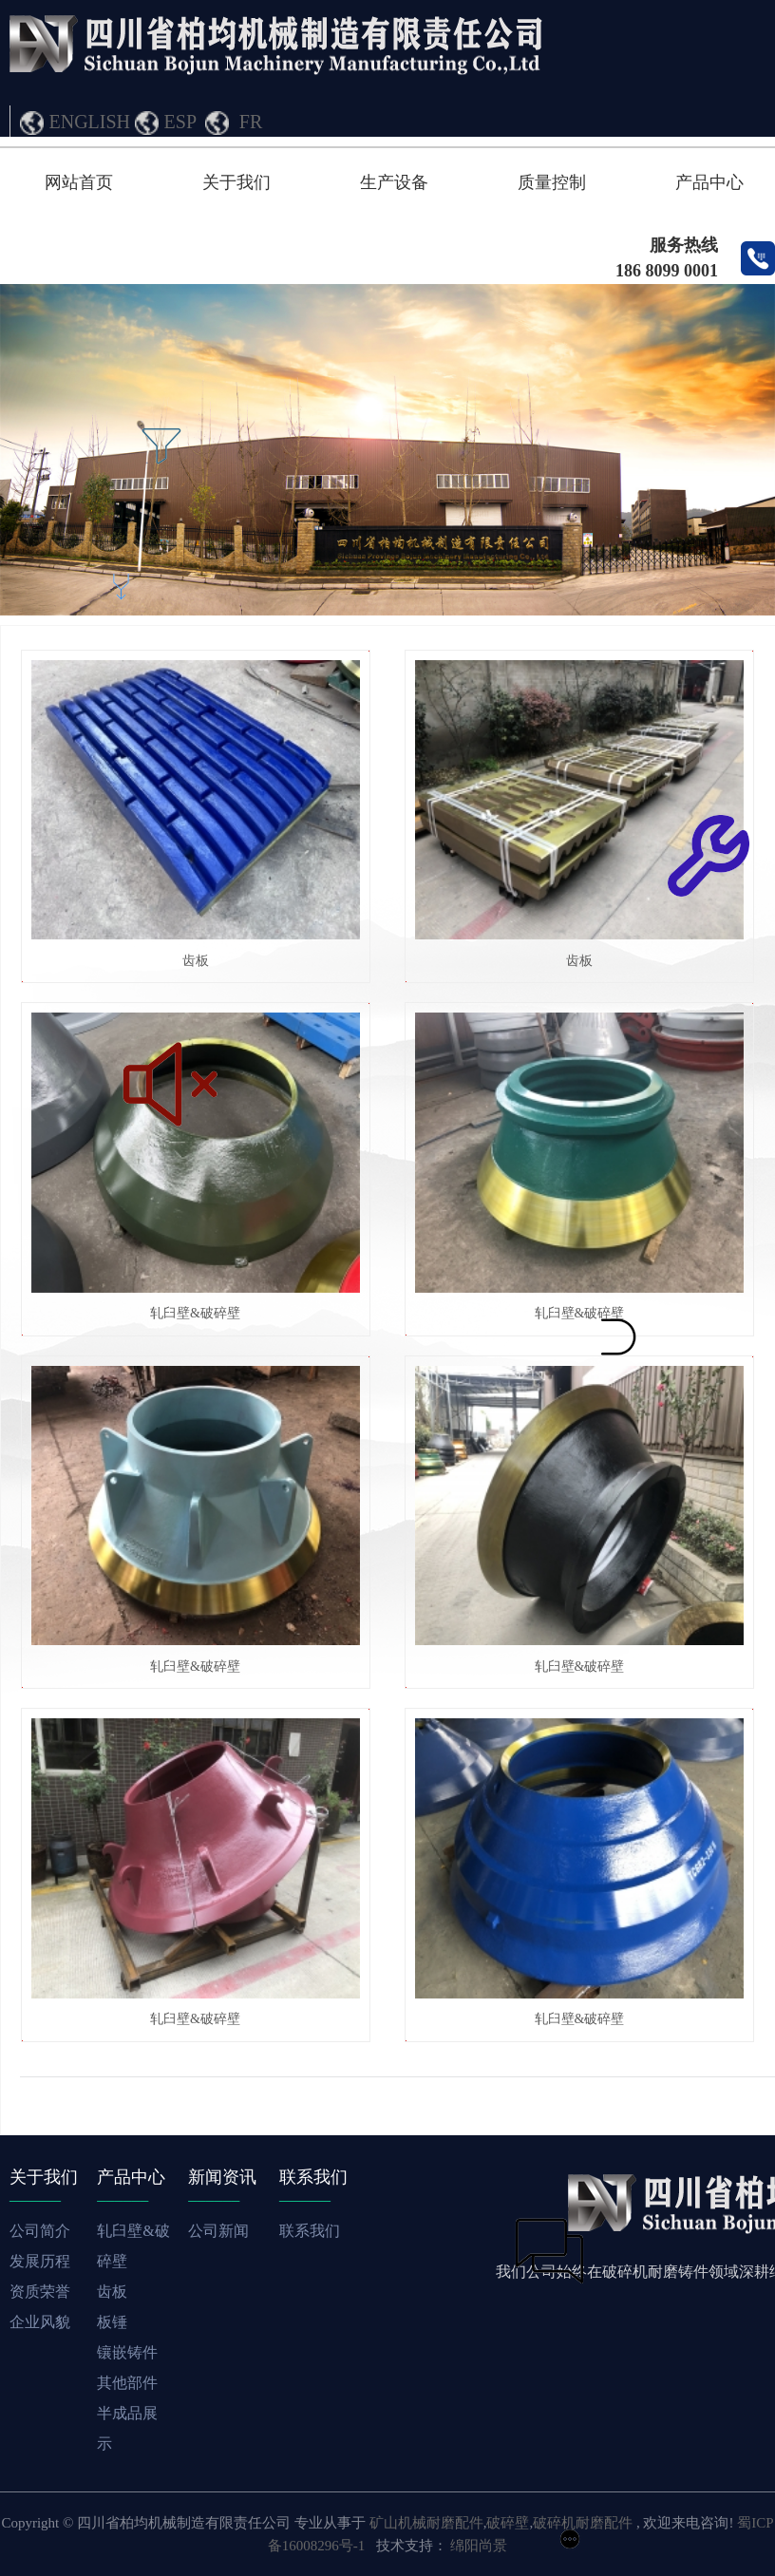 This screenshot has height=2576, width=775. What do you see at coordinates (168, 1084) in the screenshot?
I see `mute audio or sound` at bounding box center [168, 1084].